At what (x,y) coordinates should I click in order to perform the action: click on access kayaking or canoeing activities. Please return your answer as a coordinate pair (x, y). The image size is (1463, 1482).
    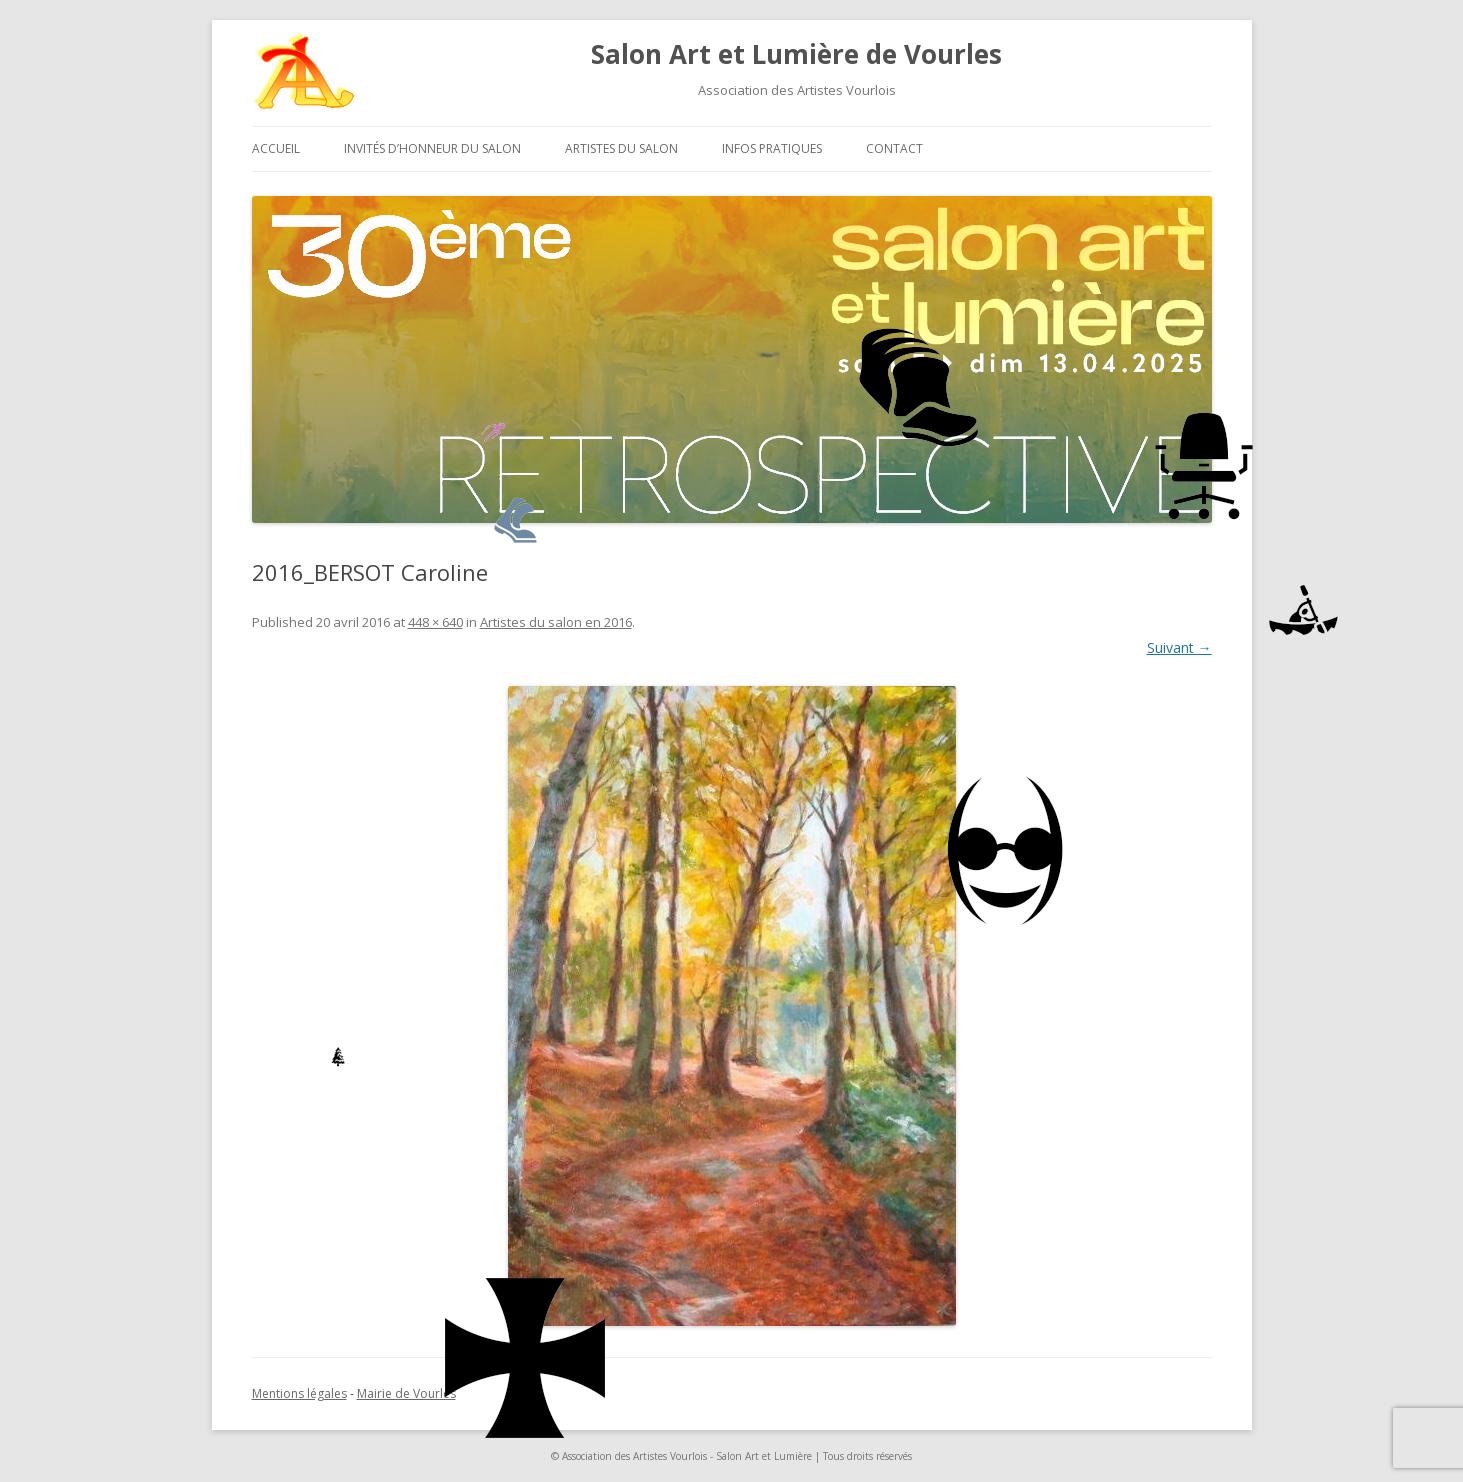
    Looking at the image, I should click on (1303, 612).